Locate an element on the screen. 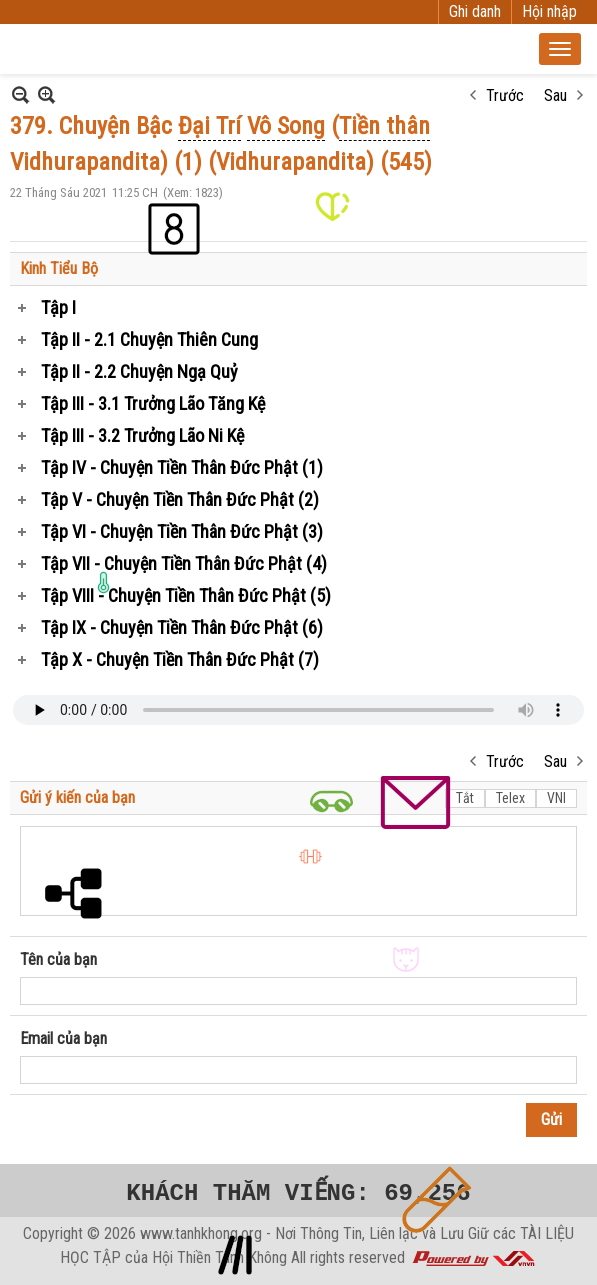 This screenshot has width=597, height=1285. access virtual reality or immersive mode is located at coordinates (331, 801).